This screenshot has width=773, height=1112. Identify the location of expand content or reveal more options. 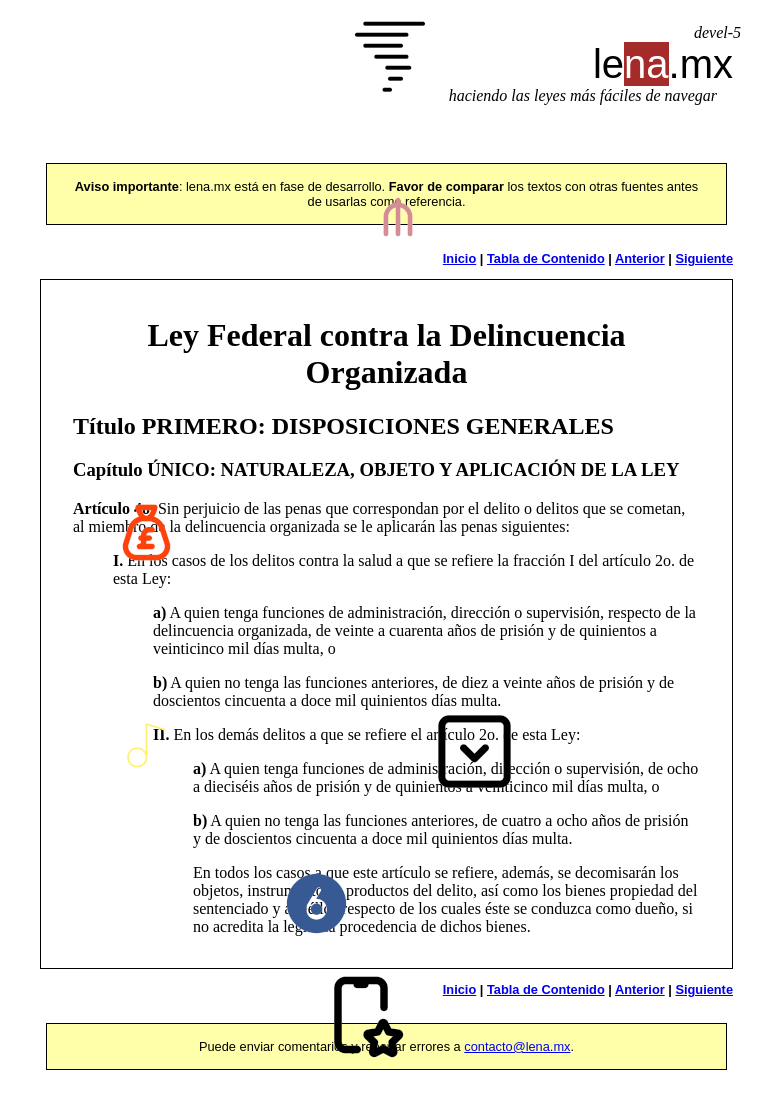
(474, 751).